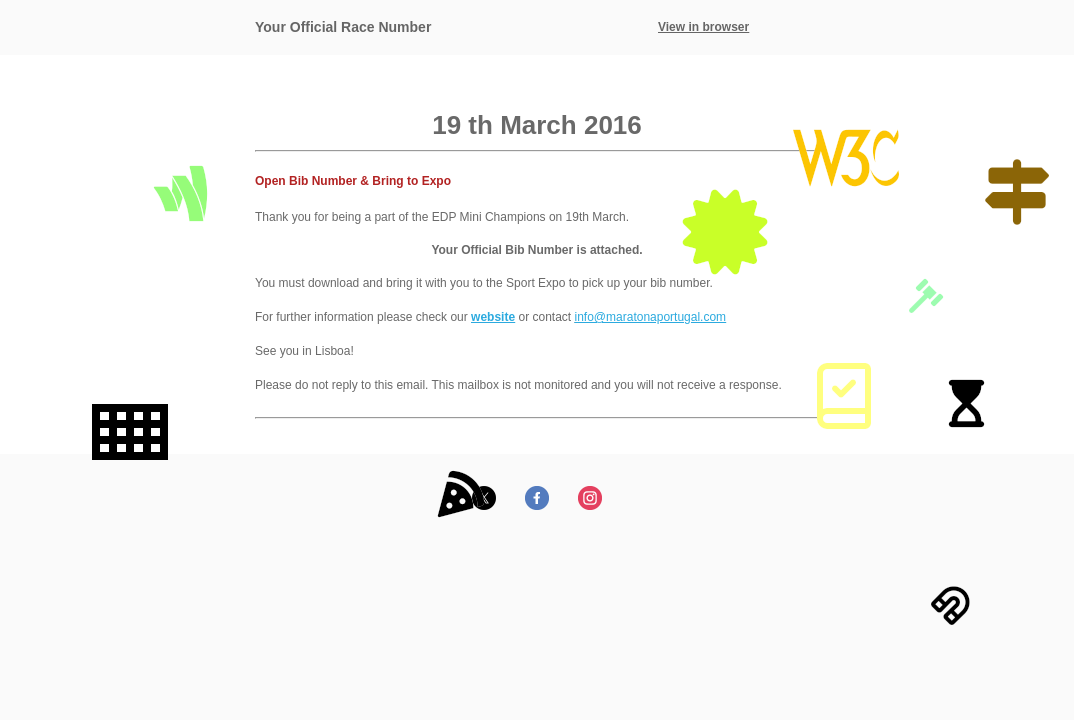 The image size is (1074, 720). I want to click on world wide web consortium (w3c) logo, so click(846, 156).